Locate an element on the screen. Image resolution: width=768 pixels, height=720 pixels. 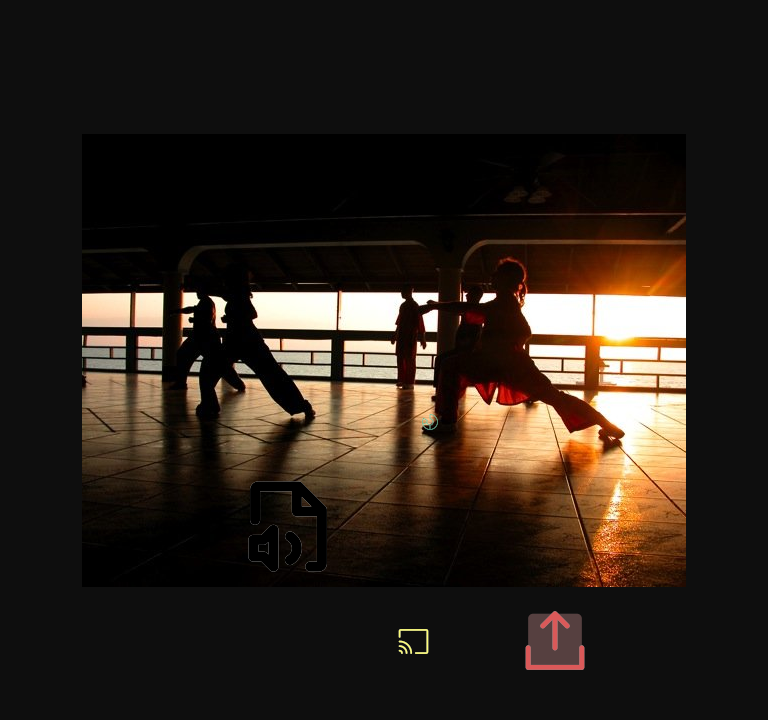
upload a file or document is located at coordinates (555, 643).